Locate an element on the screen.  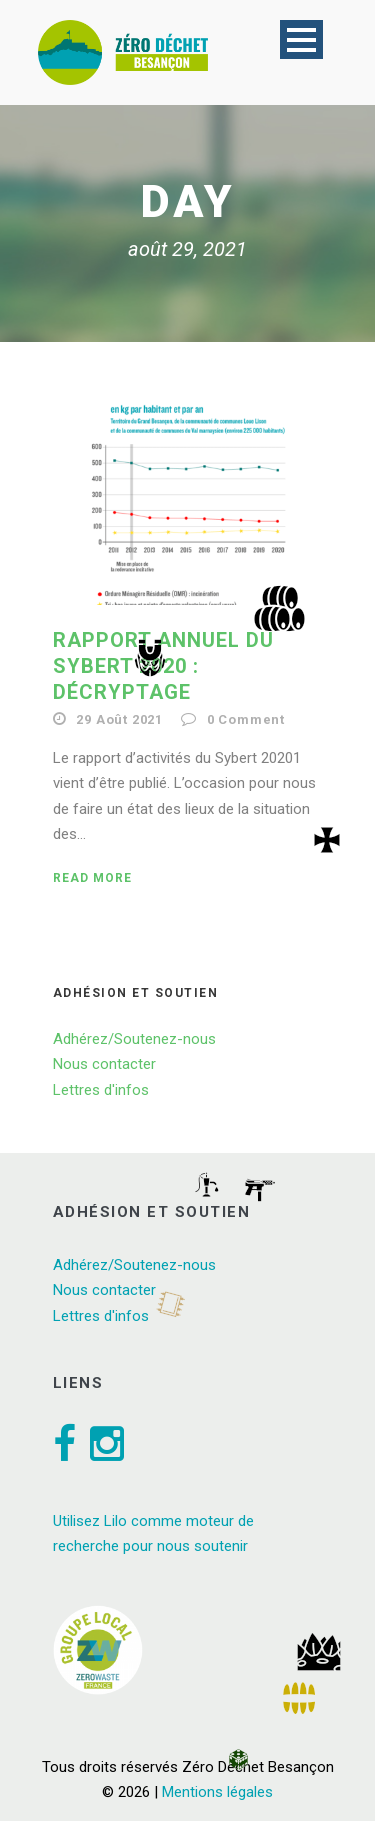
select the magnet man character is located at coordinates (150, 658).